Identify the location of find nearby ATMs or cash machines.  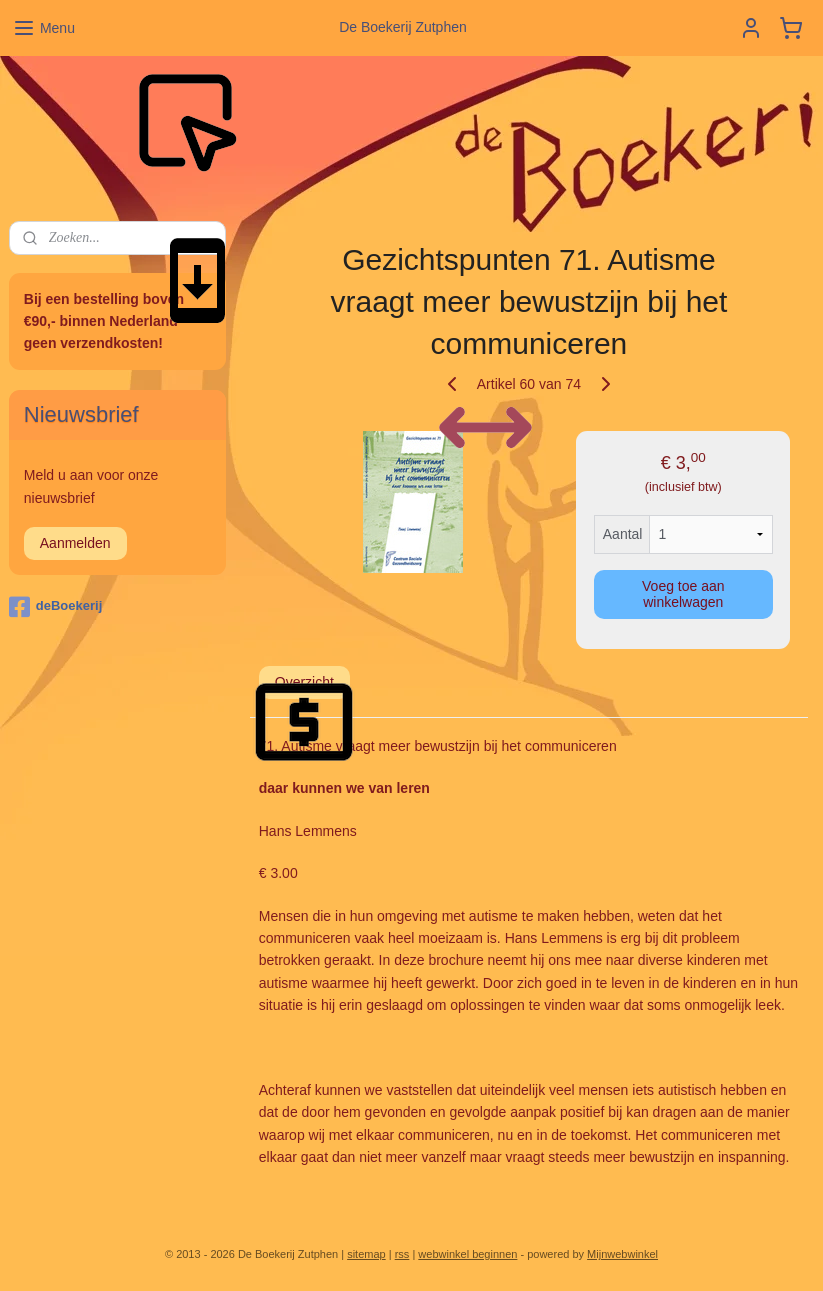
(304, 722).